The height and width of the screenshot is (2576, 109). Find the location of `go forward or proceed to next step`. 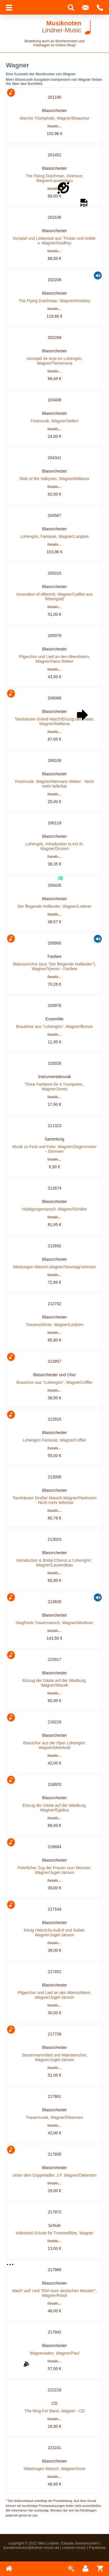

go forward or proceed to next step is located at coordinates (82, 715).